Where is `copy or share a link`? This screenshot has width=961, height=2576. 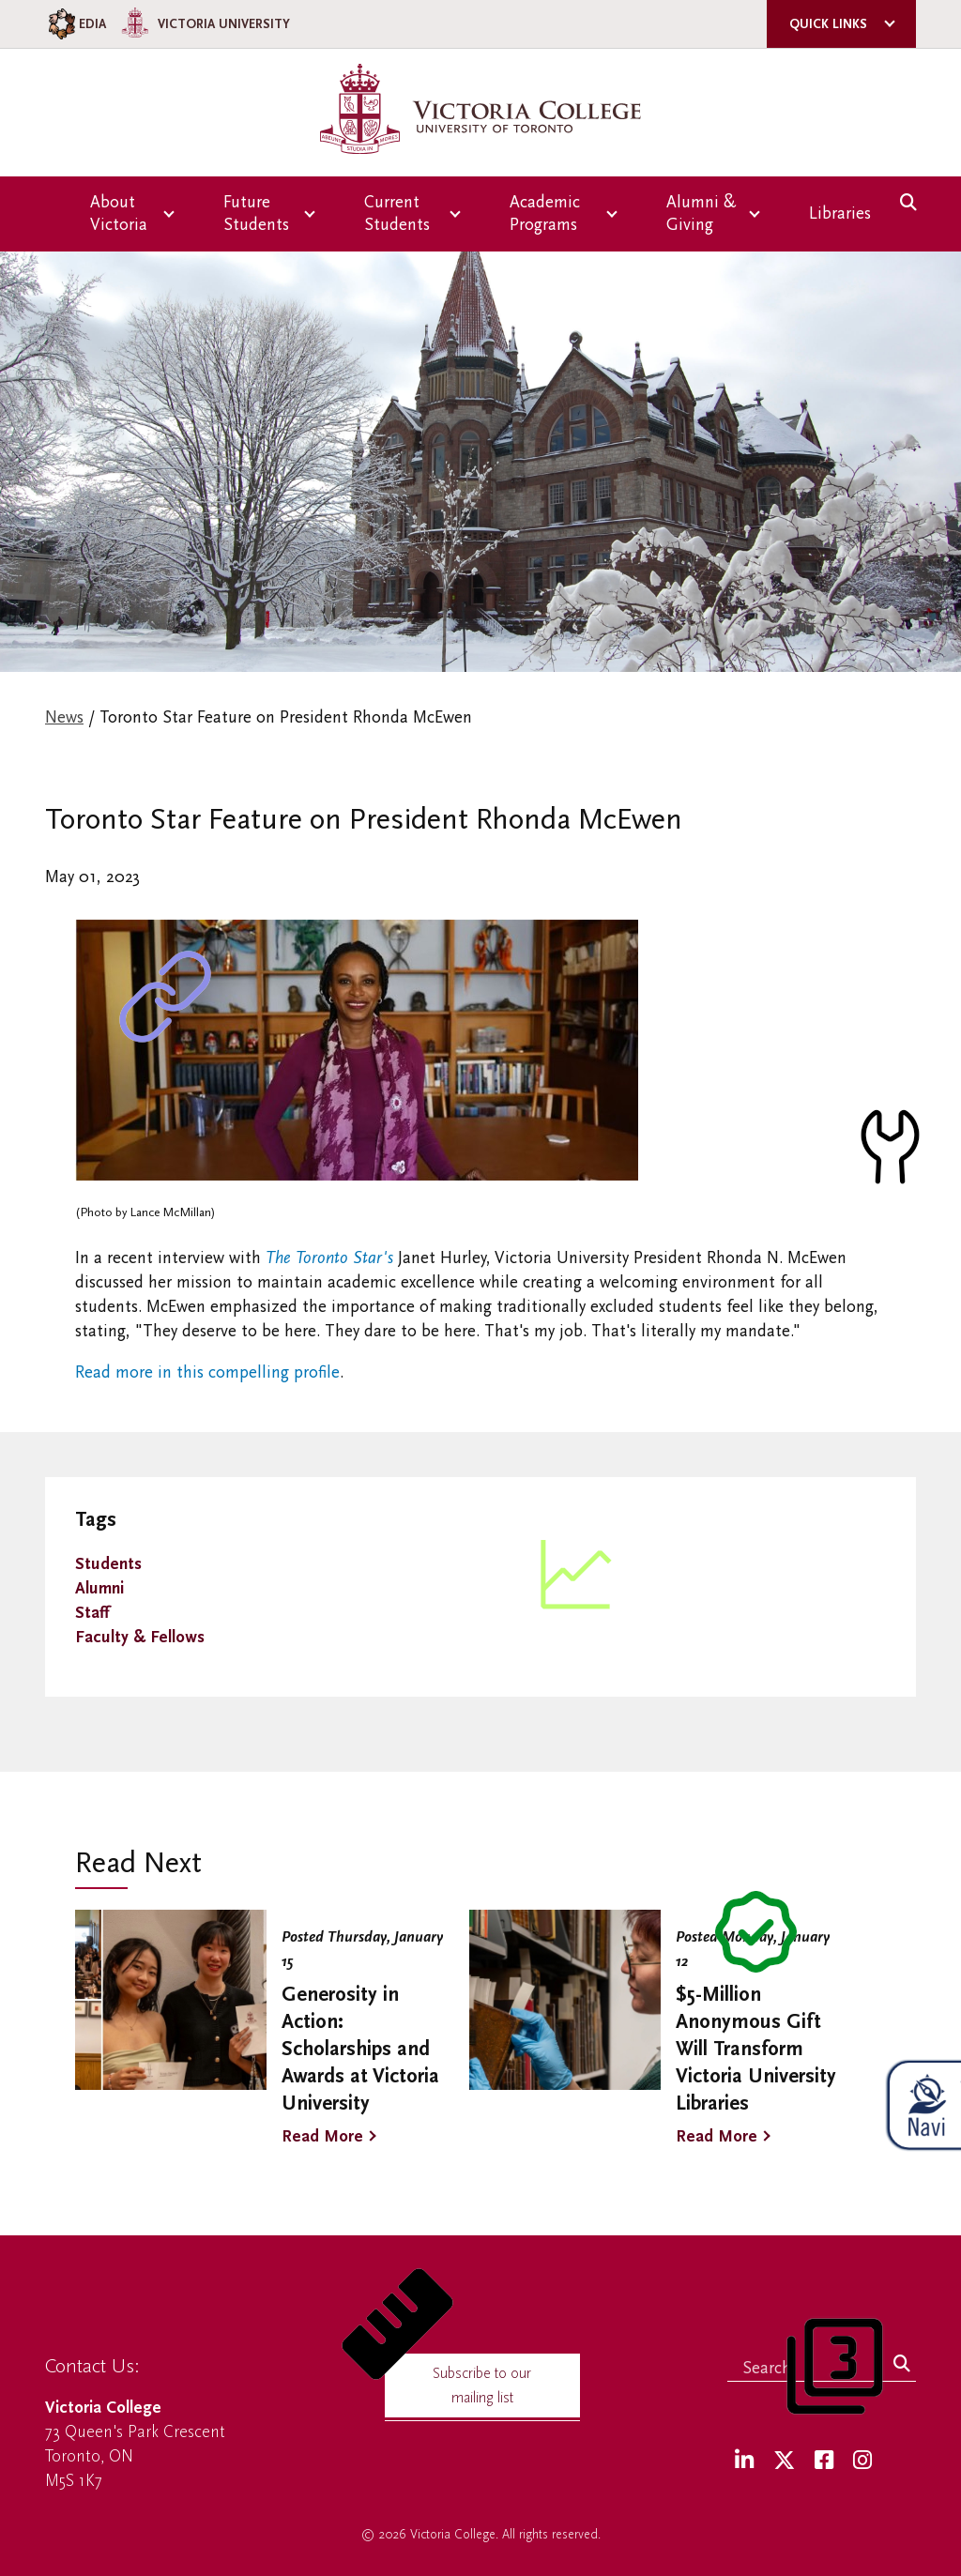
copy or share a link is located at coordinates (165, 997).